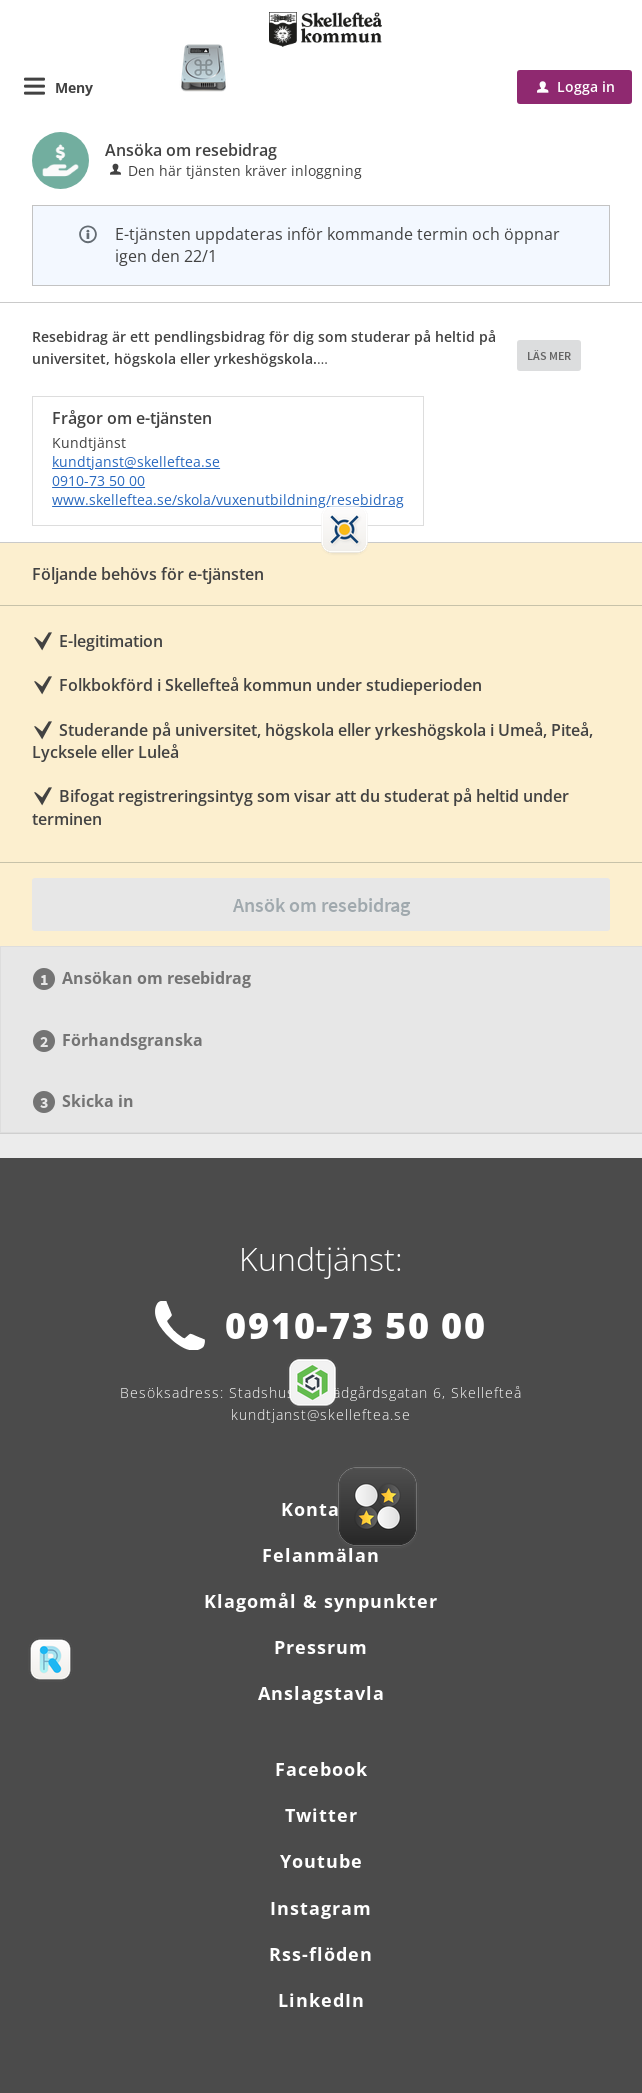 This screenshot has height=2093, width=642. I want to click on access the root system drive, so click(203, 67).